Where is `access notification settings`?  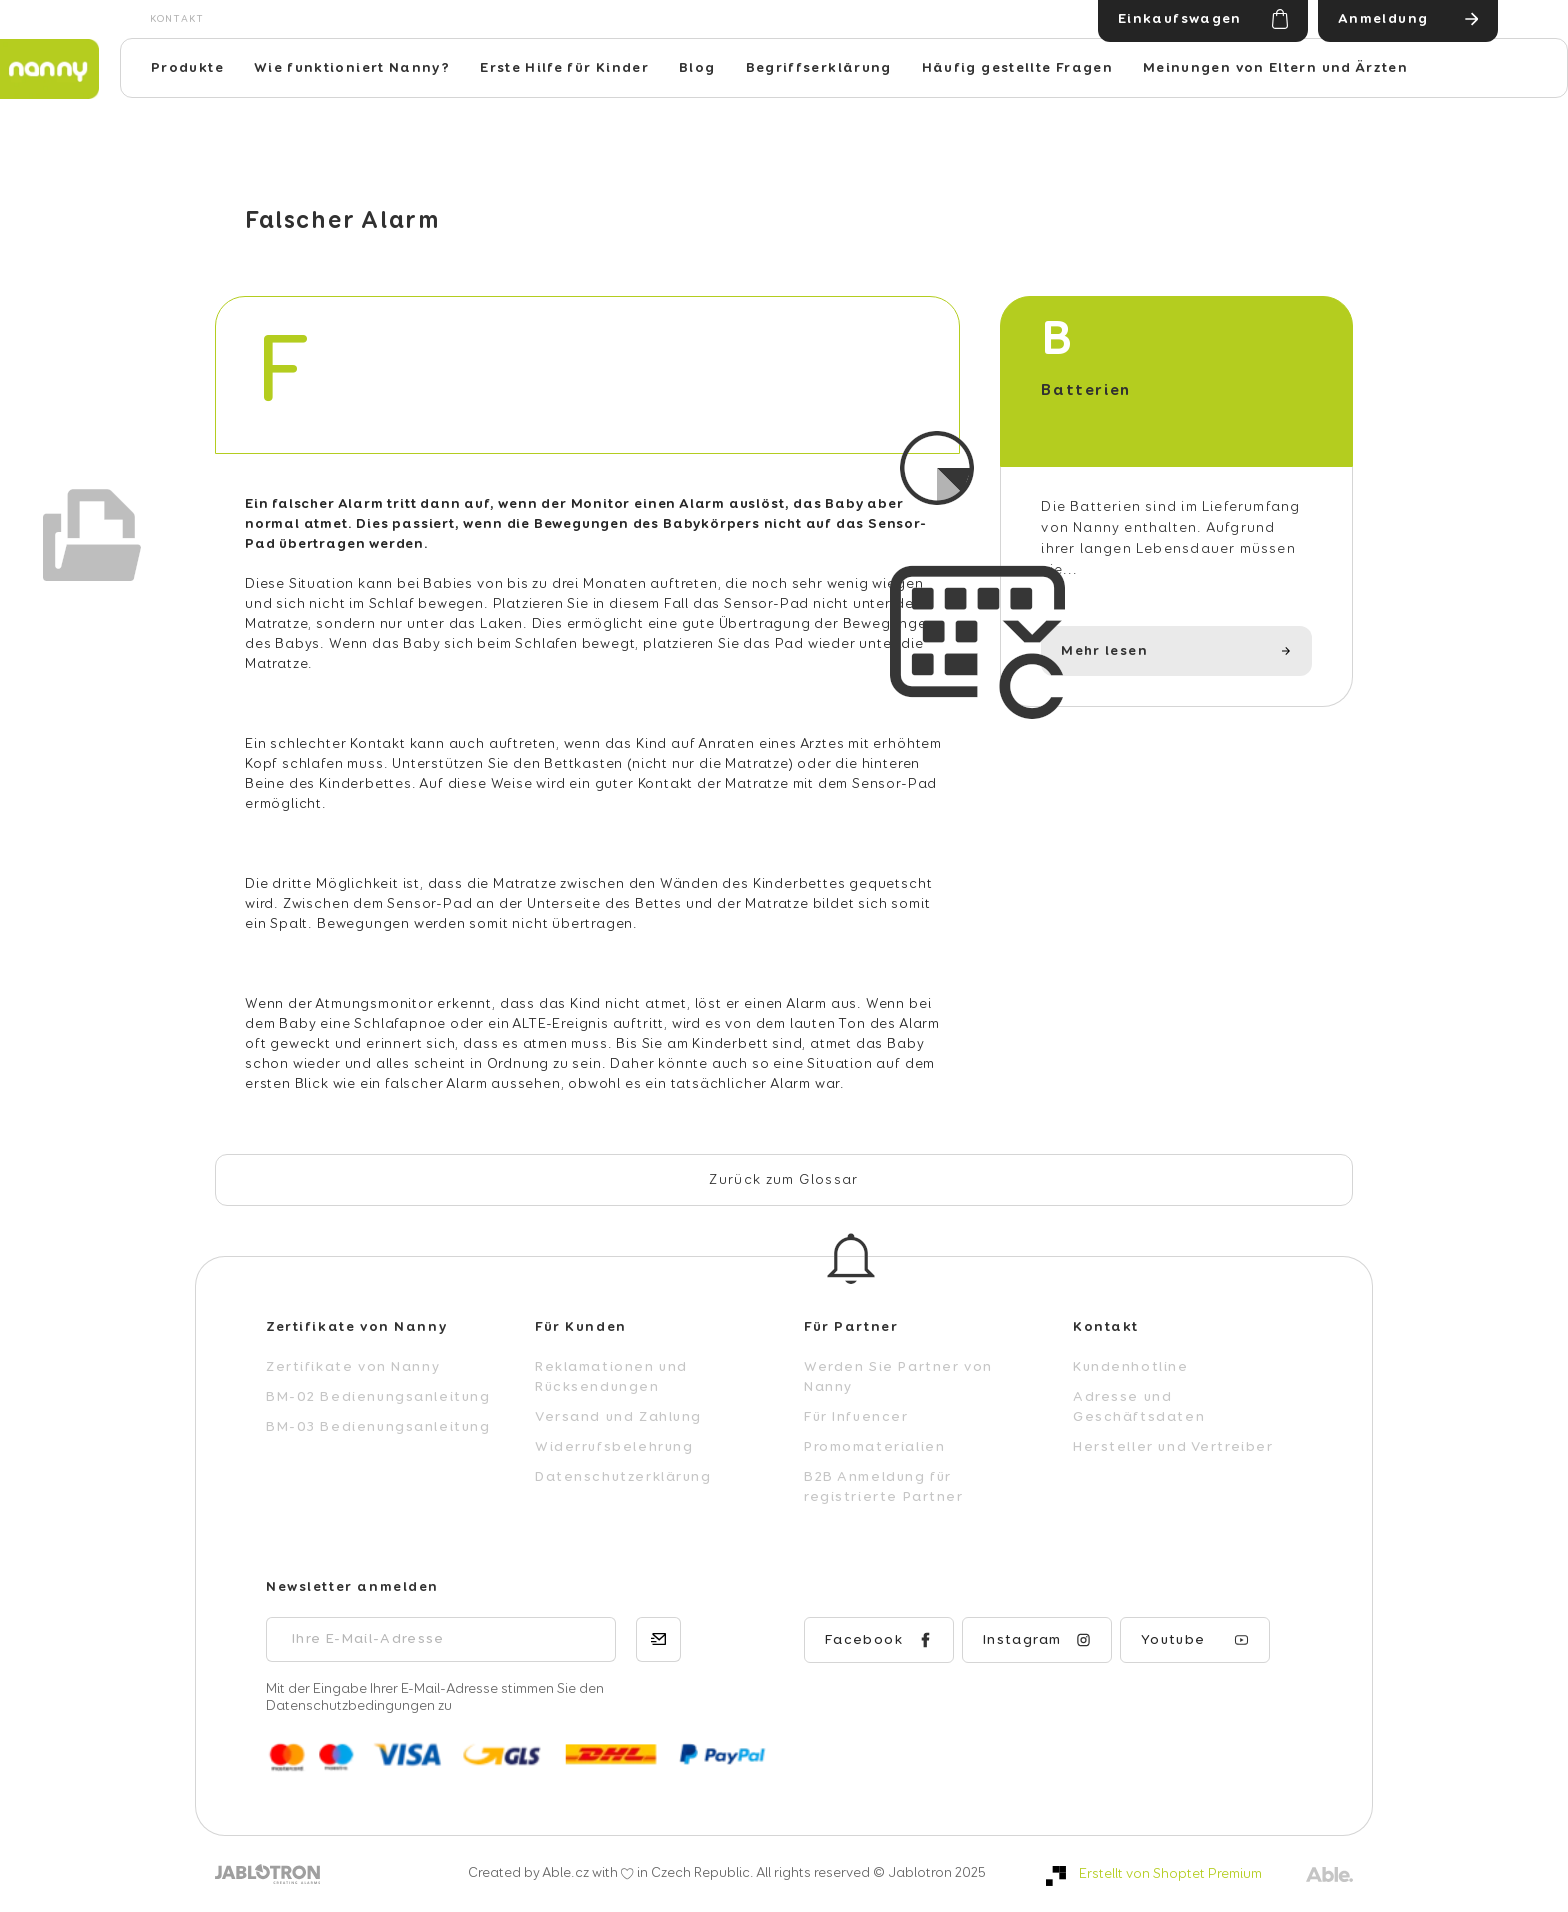 access notification settings is located at coordinates (851, 1257).